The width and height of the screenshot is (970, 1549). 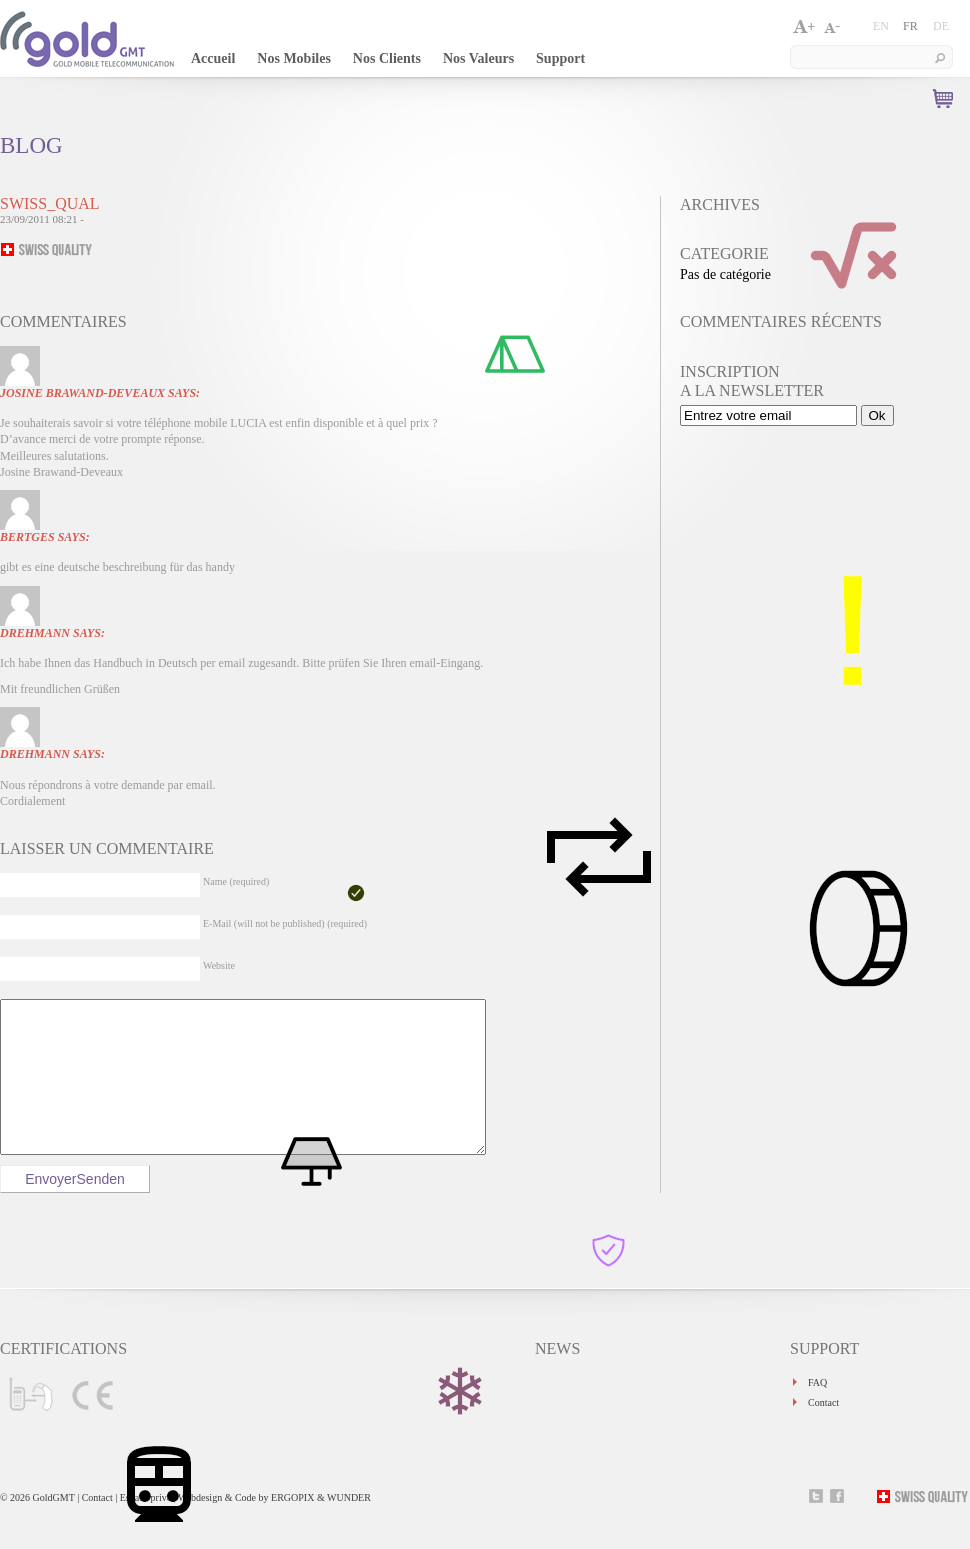 I want to click on indicates cold or winter weather conditions, so click(x=460, y=1391).